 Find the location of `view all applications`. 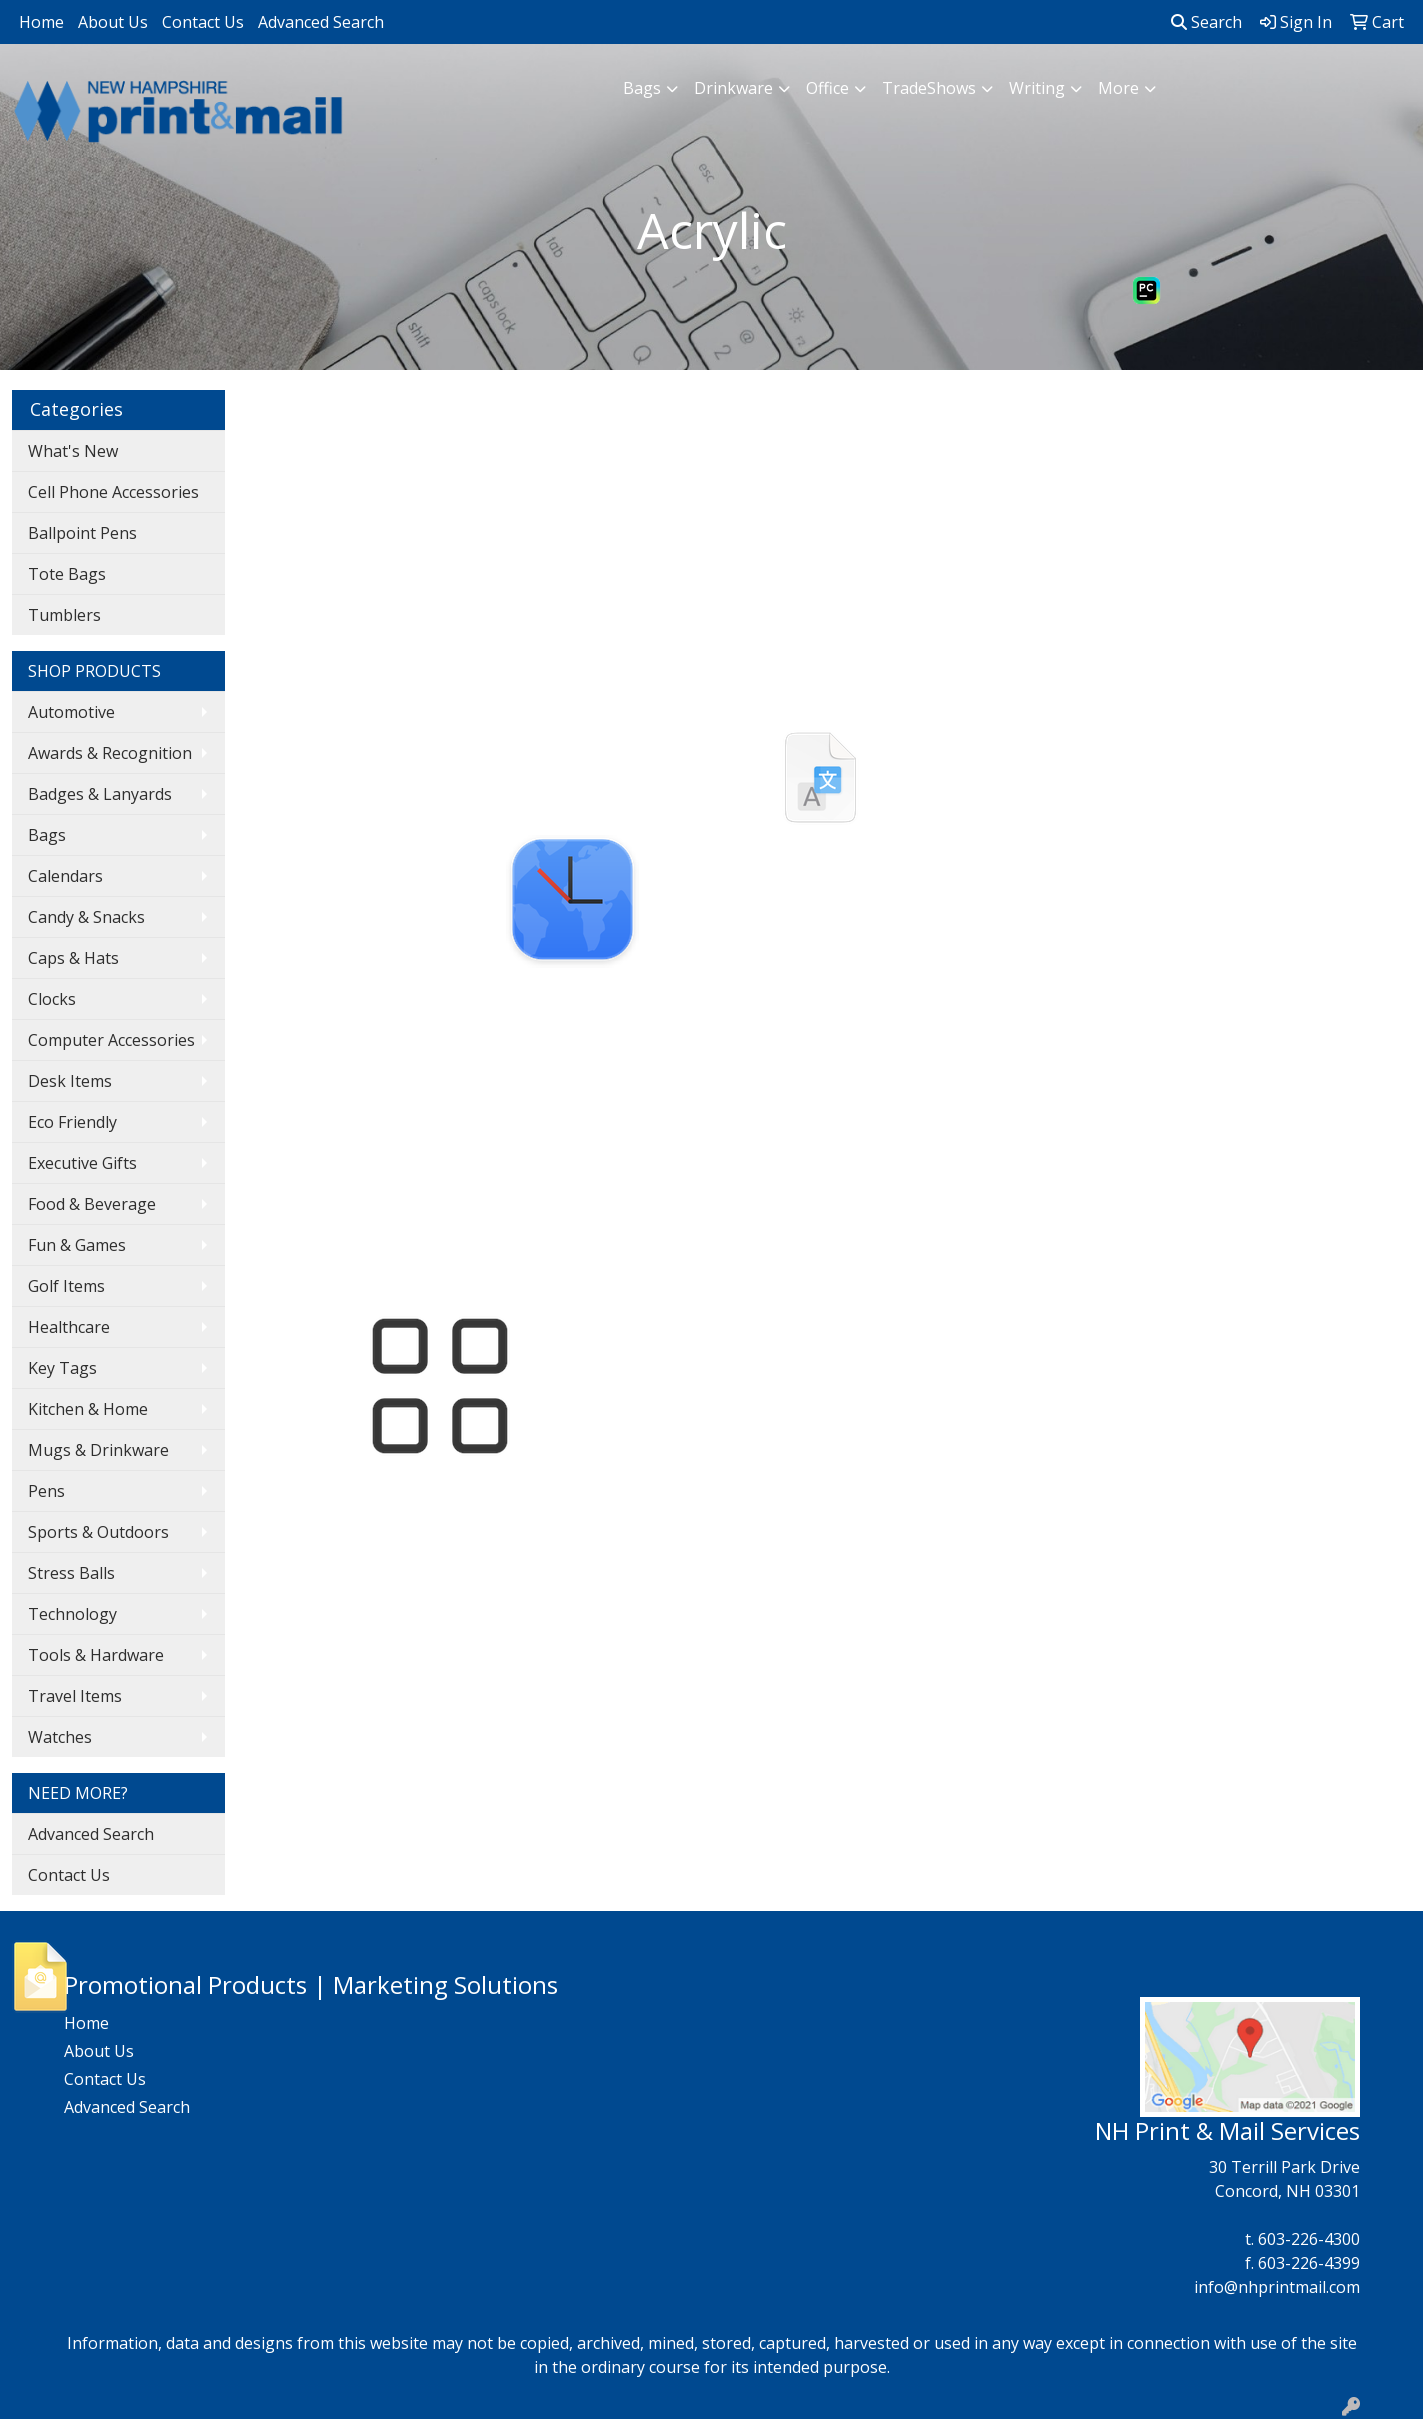

view all applications is located at coordinates (440, 1386).